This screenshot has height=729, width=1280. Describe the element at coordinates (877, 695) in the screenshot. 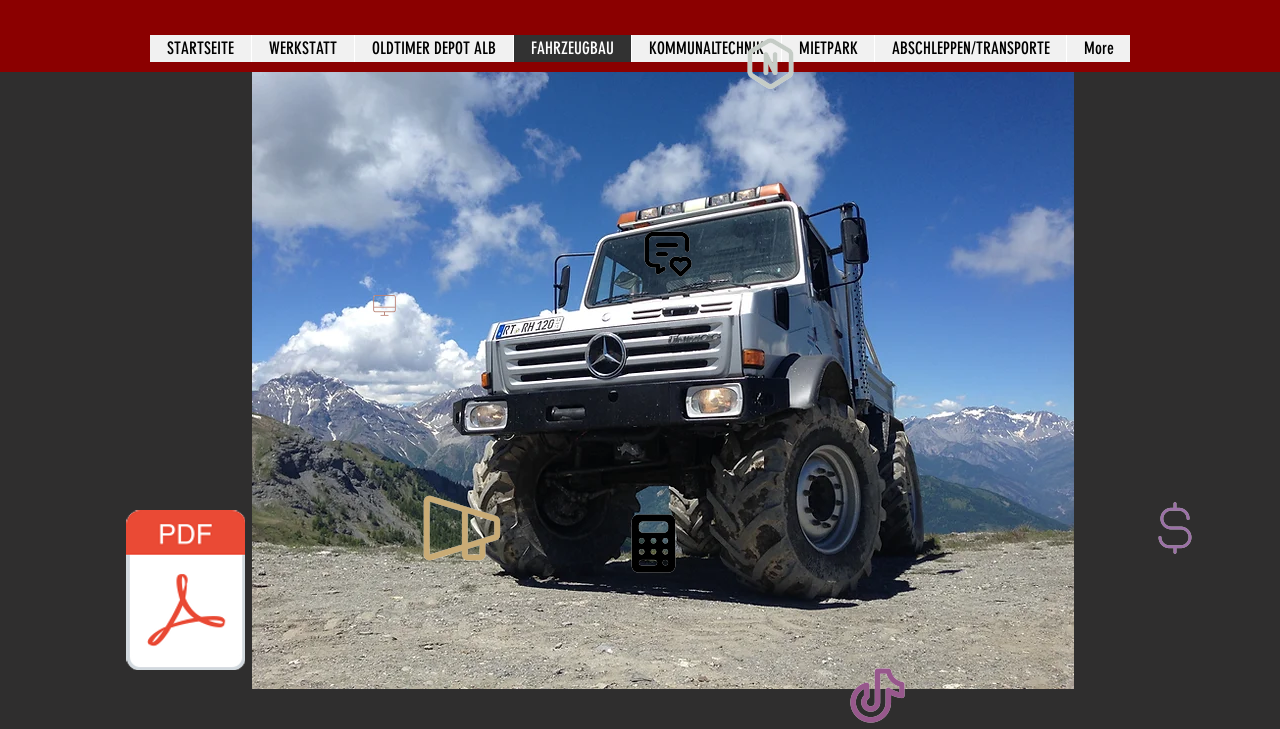

I see `open TikTok app` at that location.